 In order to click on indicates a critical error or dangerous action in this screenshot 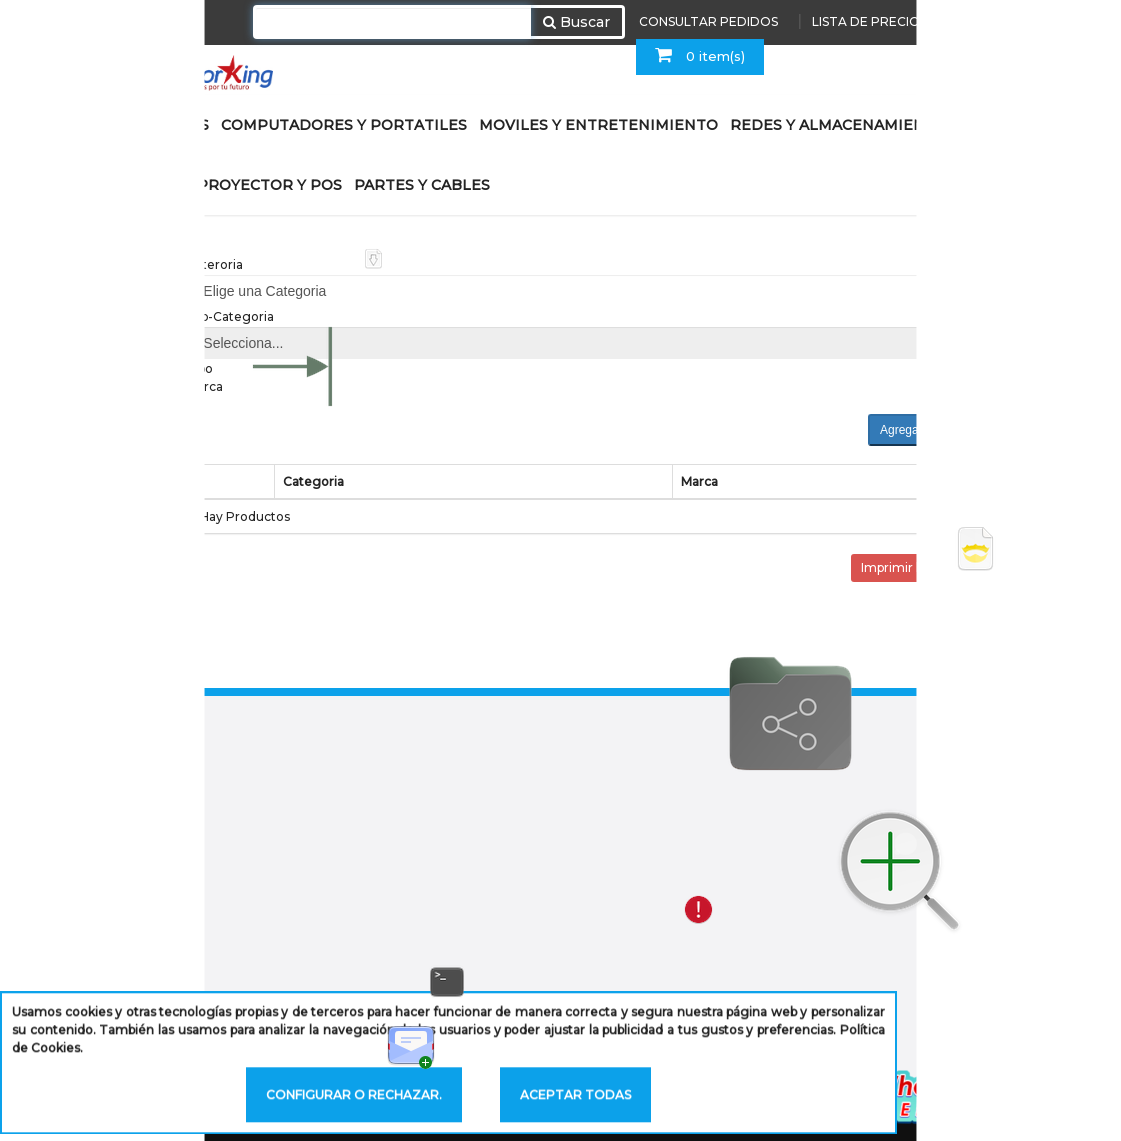, I will do `click(698, 909)`.